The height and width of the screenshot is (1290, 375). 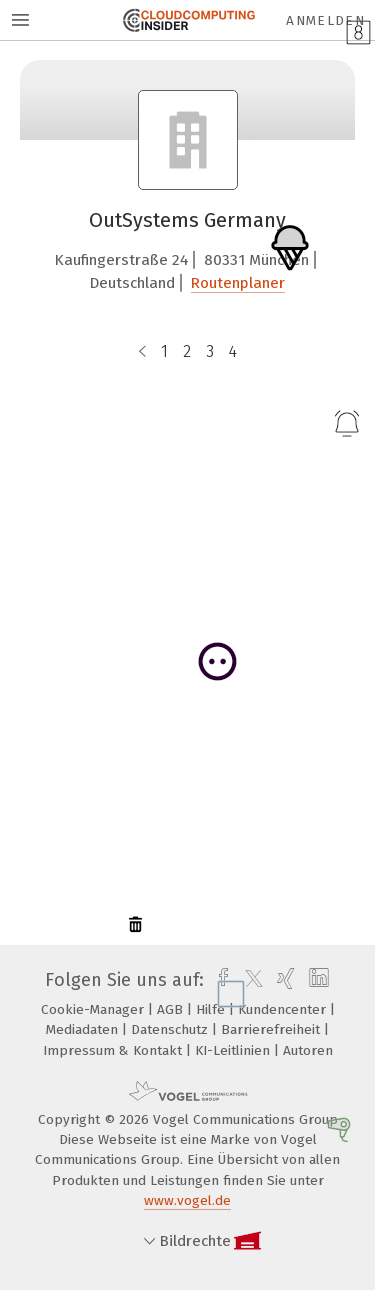 I want to click on open more options menu, so click(x=217, y=661).